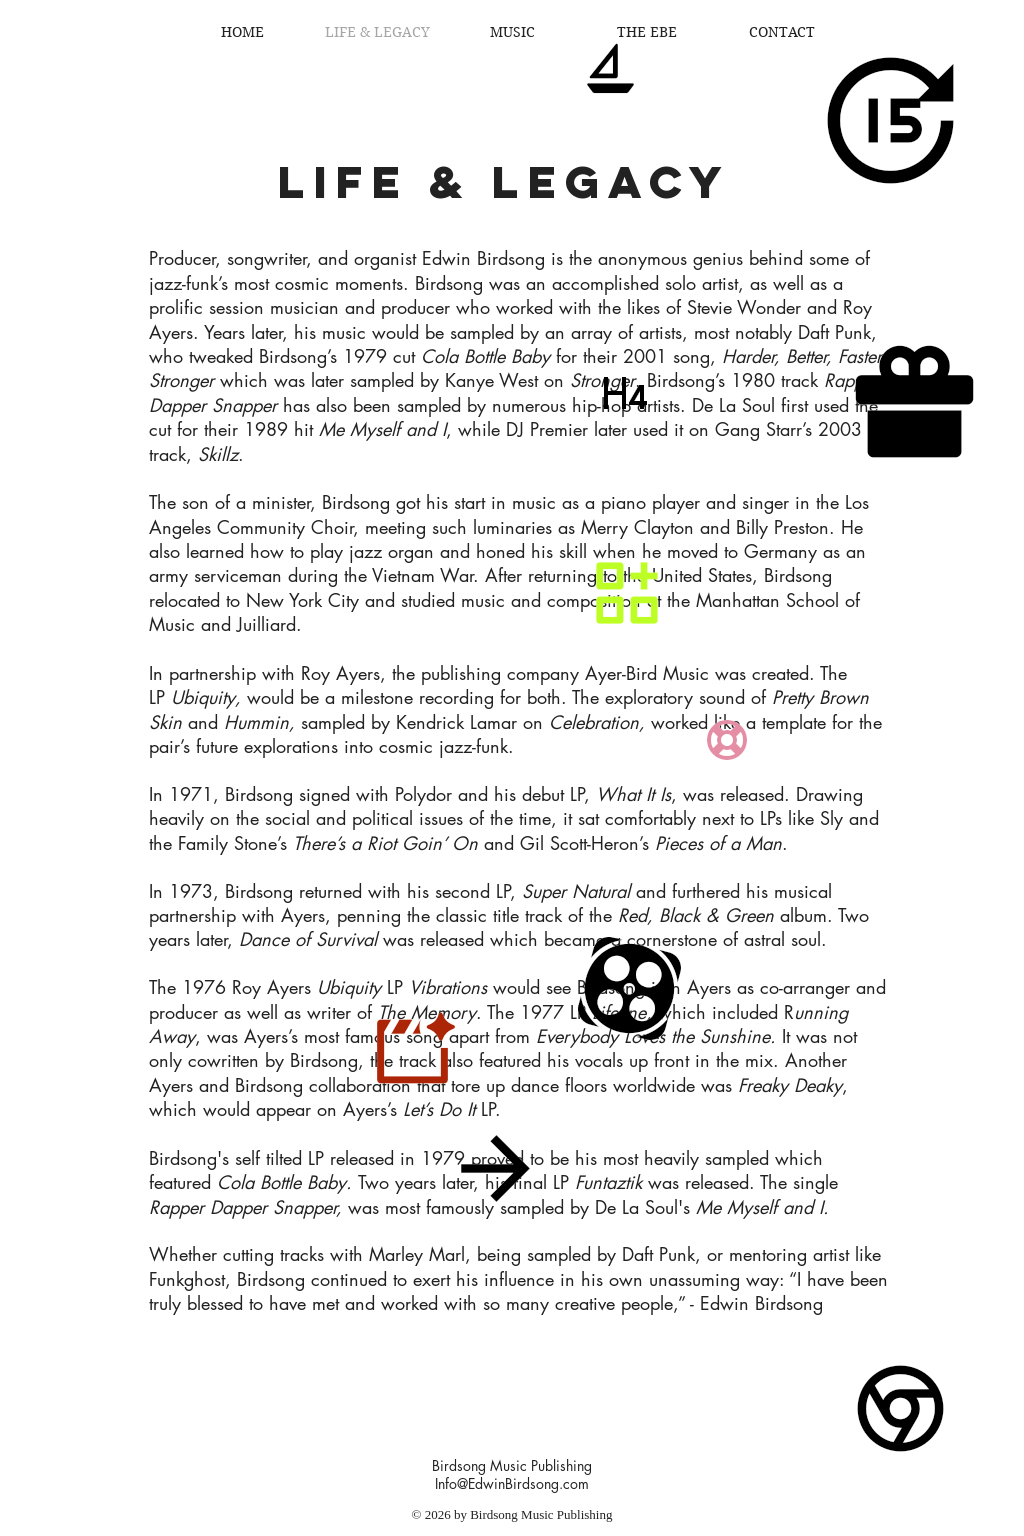  Describe the element at coordinates (890, 120) in the screenshot. I see `skip forward 15 seconds` at that location.